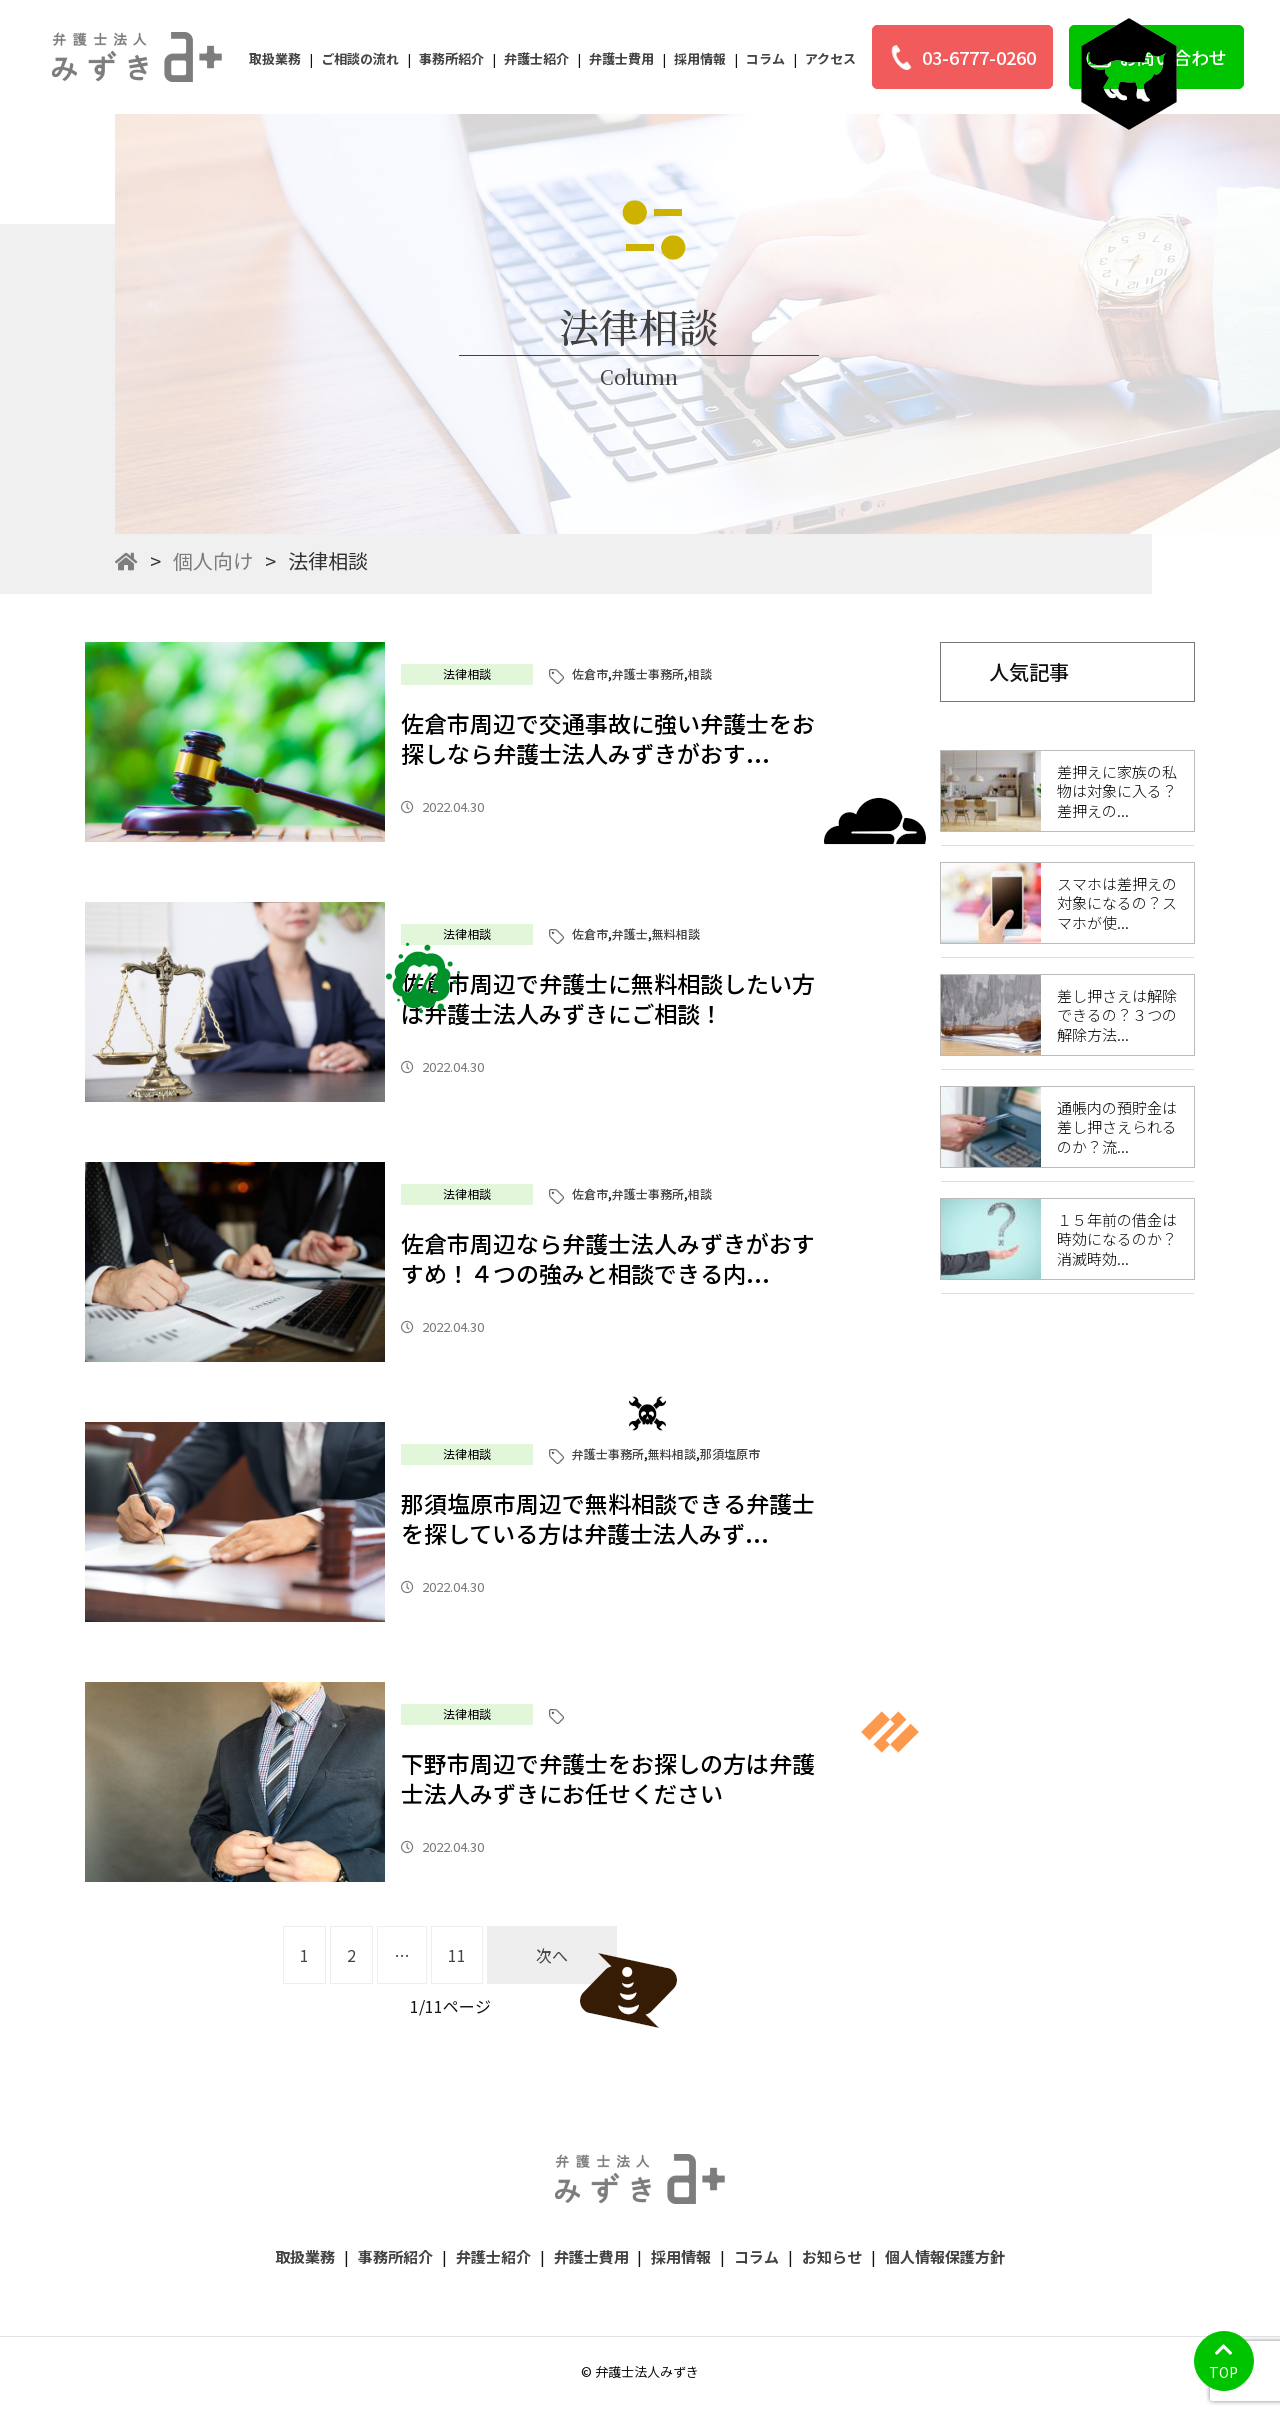 The height and width of the screenshot is (2415, 1280). What do you see at coordinates (890, 1732) in the screenshot?
I see `palo alto networks company logo` at bounding box center [890, 1732].